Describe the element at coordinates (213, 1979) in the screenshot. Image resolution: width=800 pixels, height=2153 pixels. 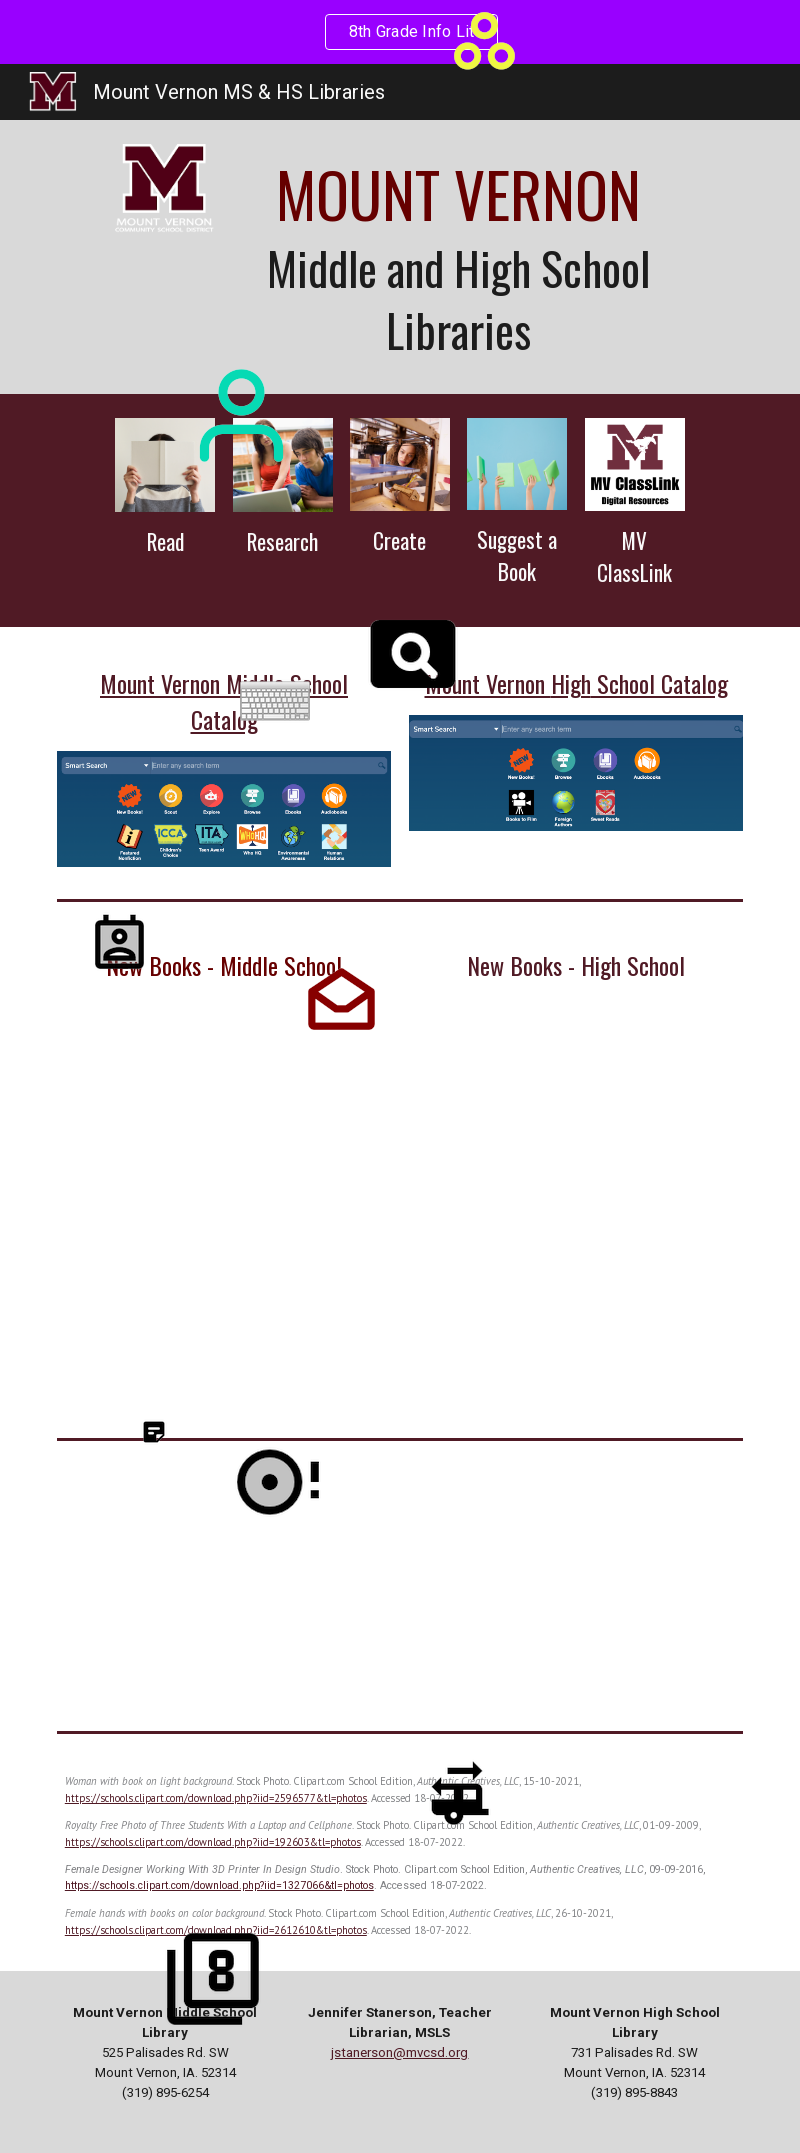
I see `indicates 8 images in a stack or gallery` at that location.